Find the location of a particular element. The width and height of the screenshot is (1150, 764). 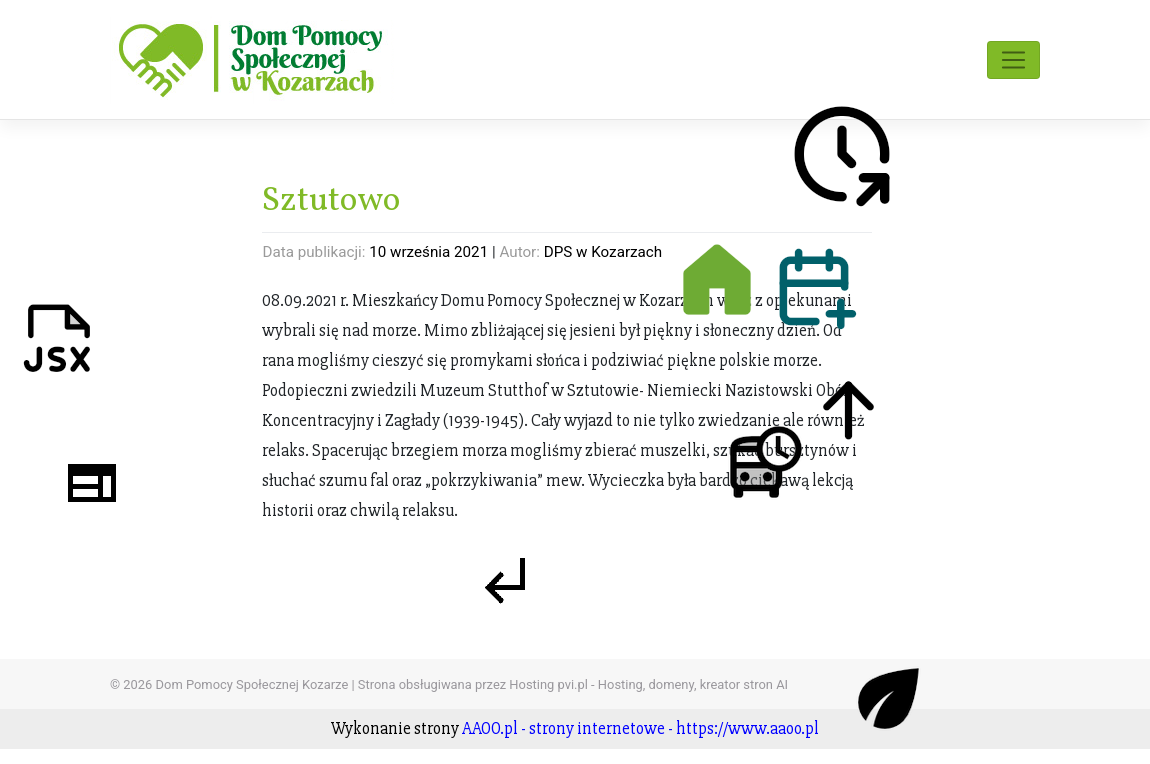

view bus or transit departure times is located at coordinates (766, 462).